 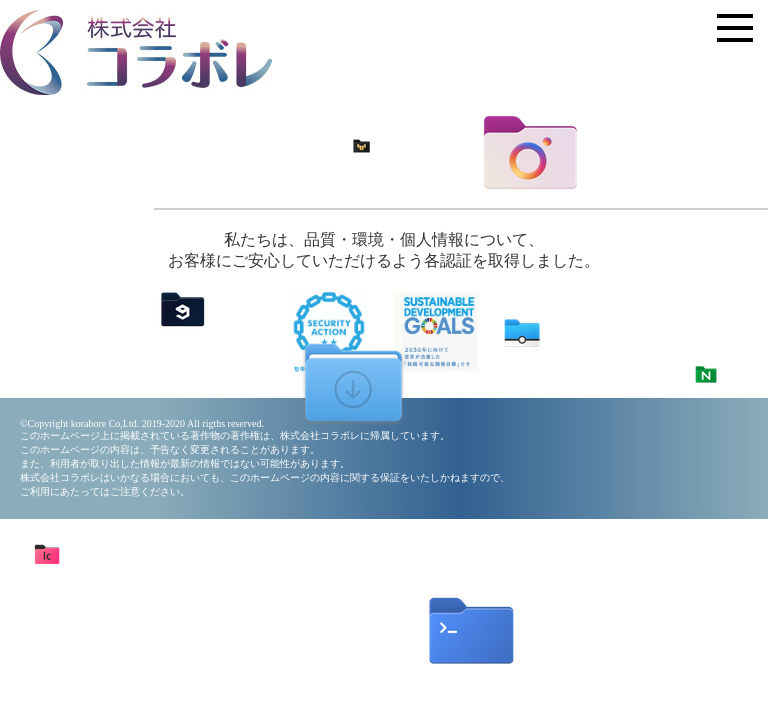 What do you see at coordinates (522, 334) in the screenshot?
I see `folder containing pokémon transfer data or saves` at bounding box center [522, 334].